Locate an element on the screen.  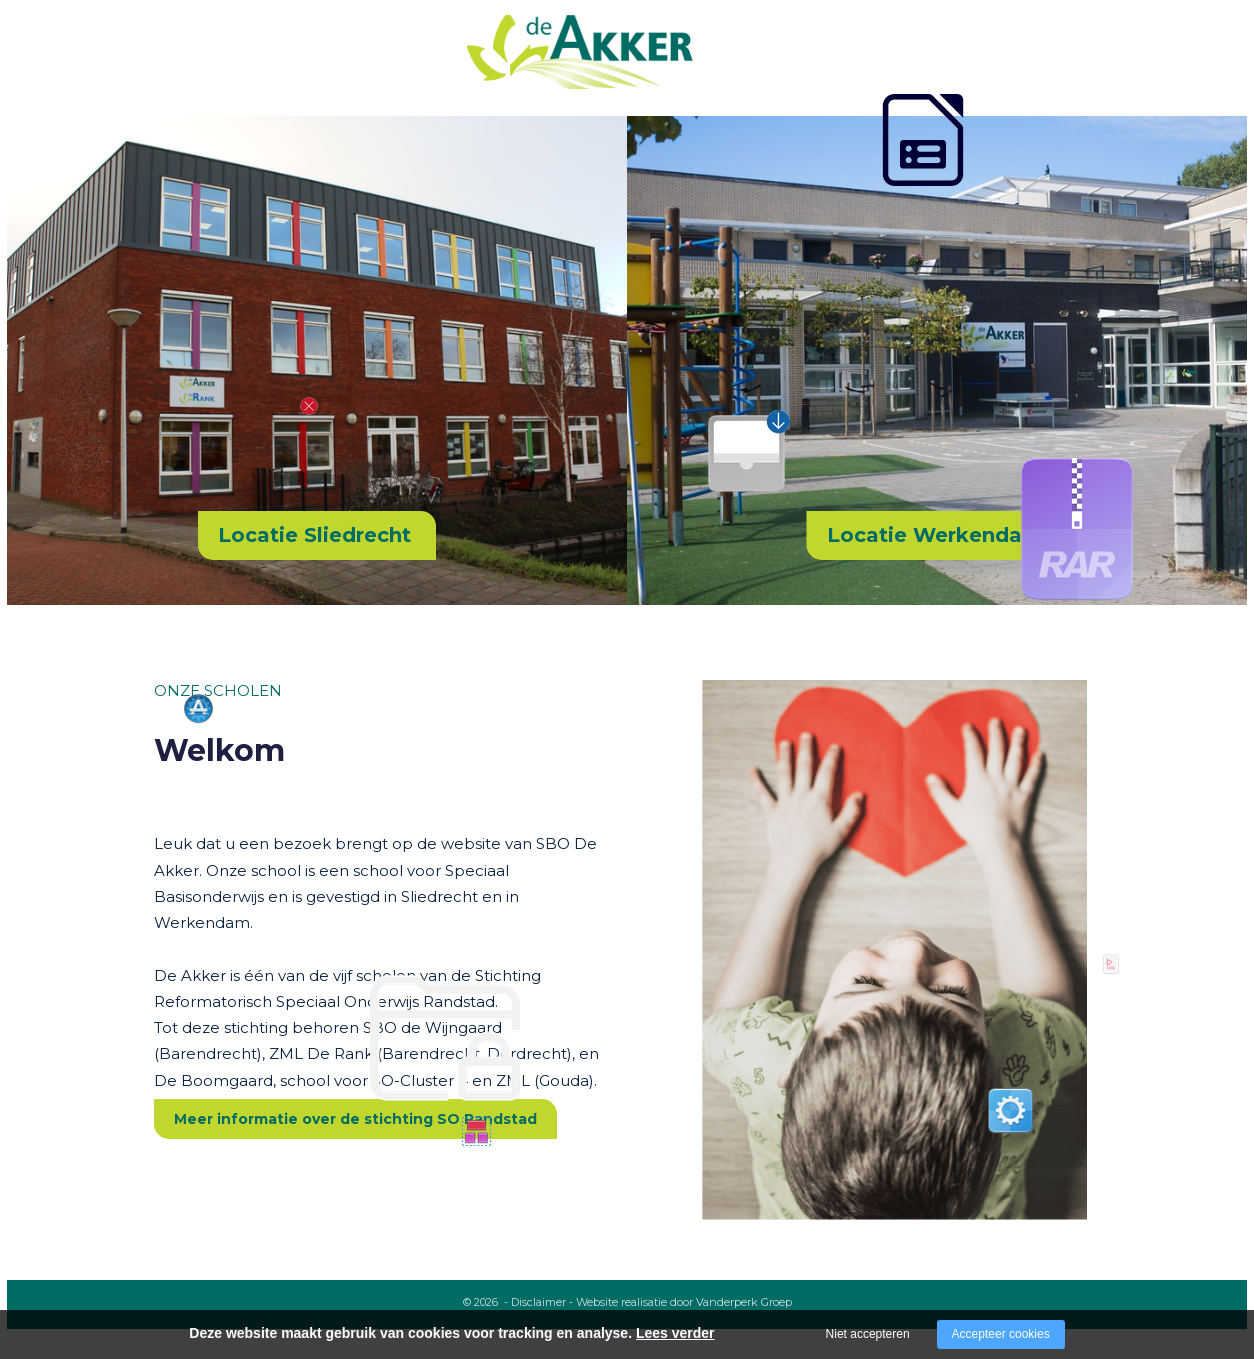
access encrypted vault storage is located at coordinates (445, 1038).